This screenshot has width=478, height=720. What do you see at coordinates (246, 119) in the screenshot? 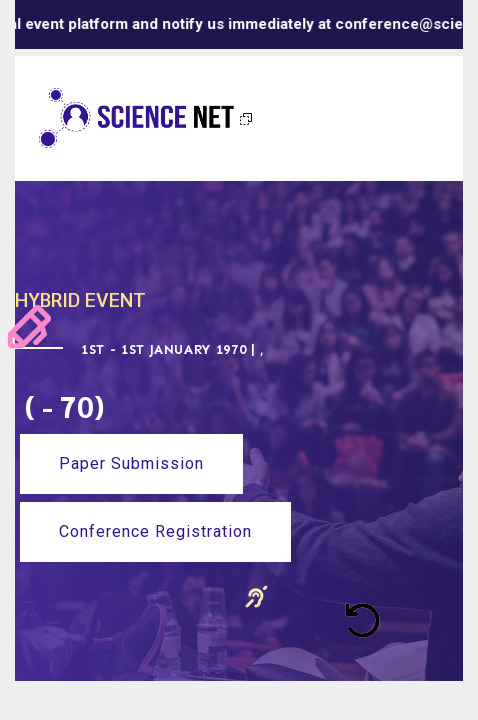
I see `bring selected layer to front` at bounding box center [246, 119].